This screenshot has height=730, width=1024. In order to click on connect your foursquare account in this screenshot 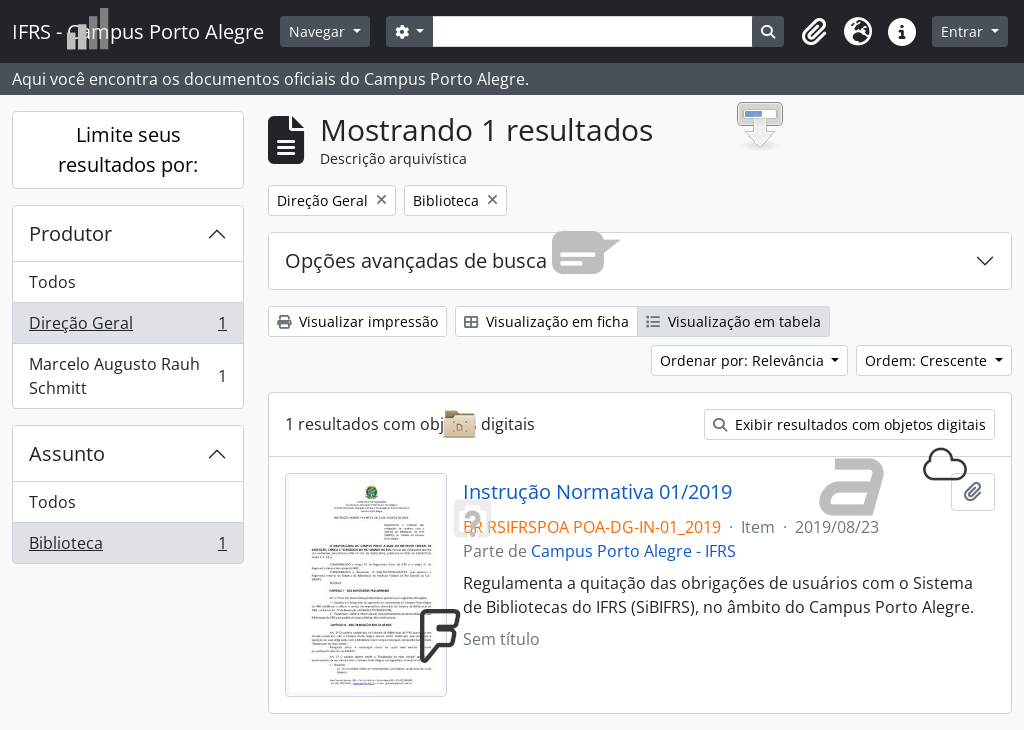, I will do `click(438, 636)`.